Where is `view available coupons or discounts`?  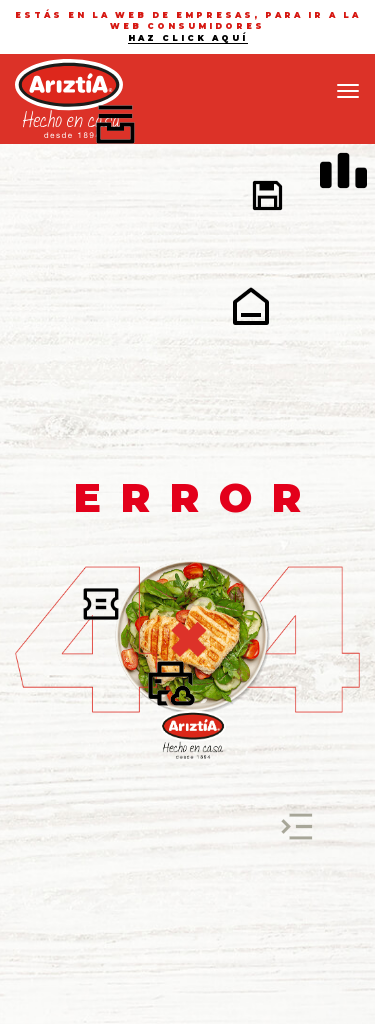 view available coupons or discounts is located at coordinates (101, 604).